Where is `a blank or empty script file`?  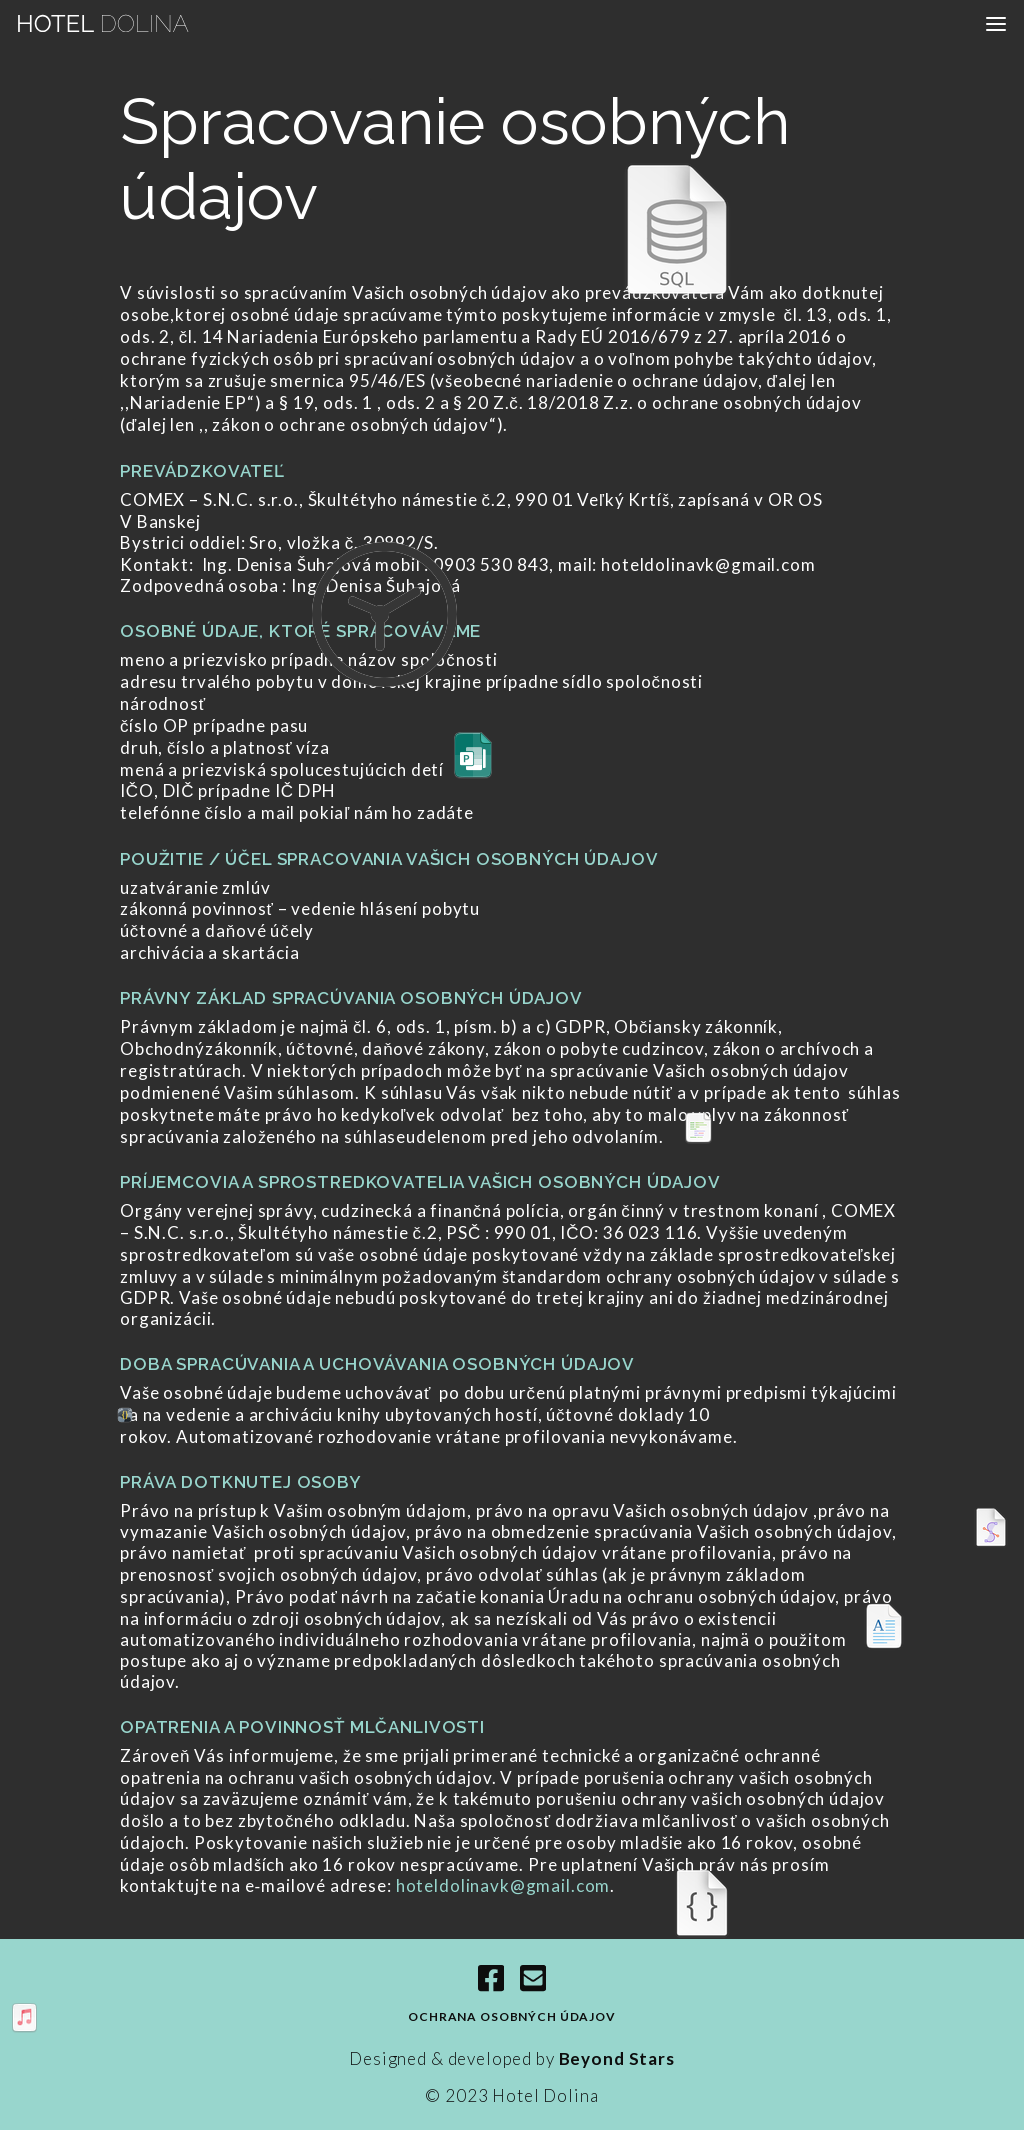 a blank or empty script file is located at coordinates (702, 1904).